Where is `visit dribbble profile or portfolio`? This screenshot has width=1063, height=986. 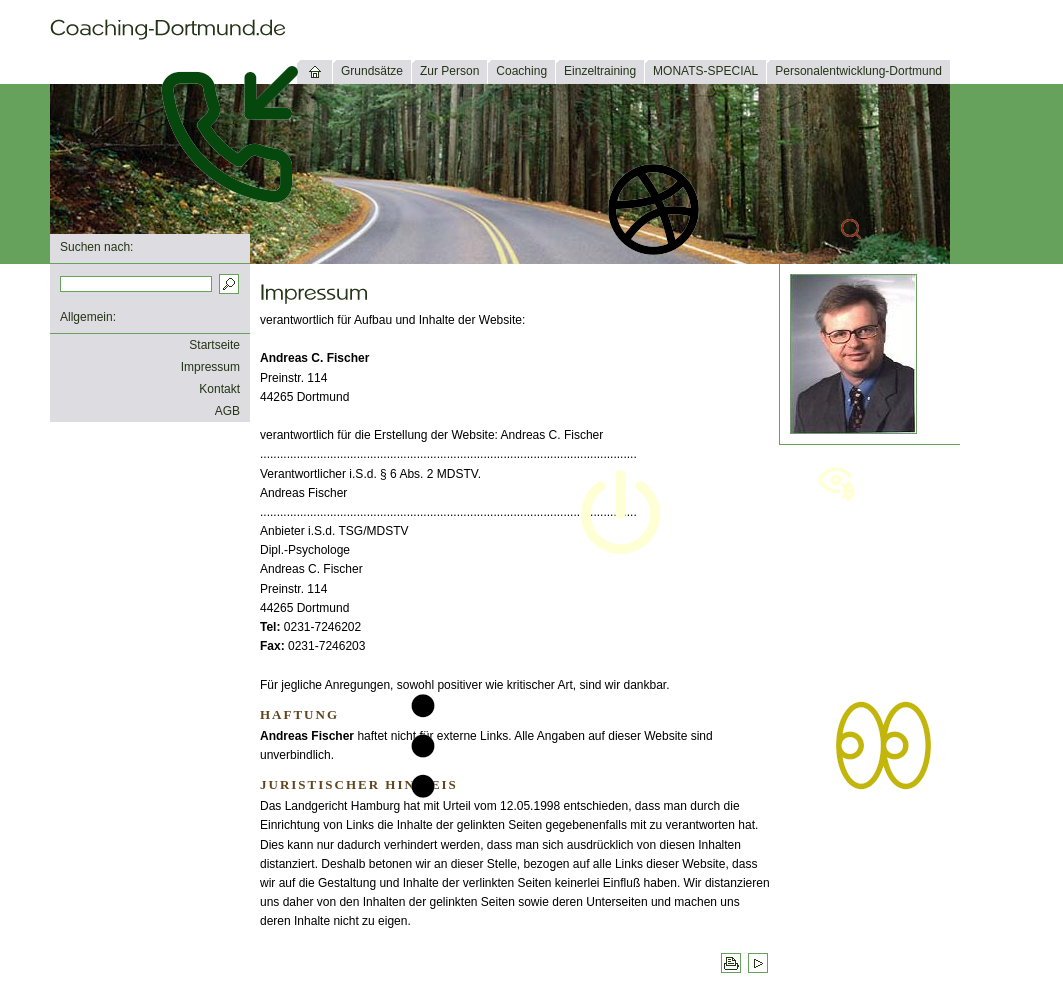
visit dribbble profile or portfolio is located at coordinates (653, 209).